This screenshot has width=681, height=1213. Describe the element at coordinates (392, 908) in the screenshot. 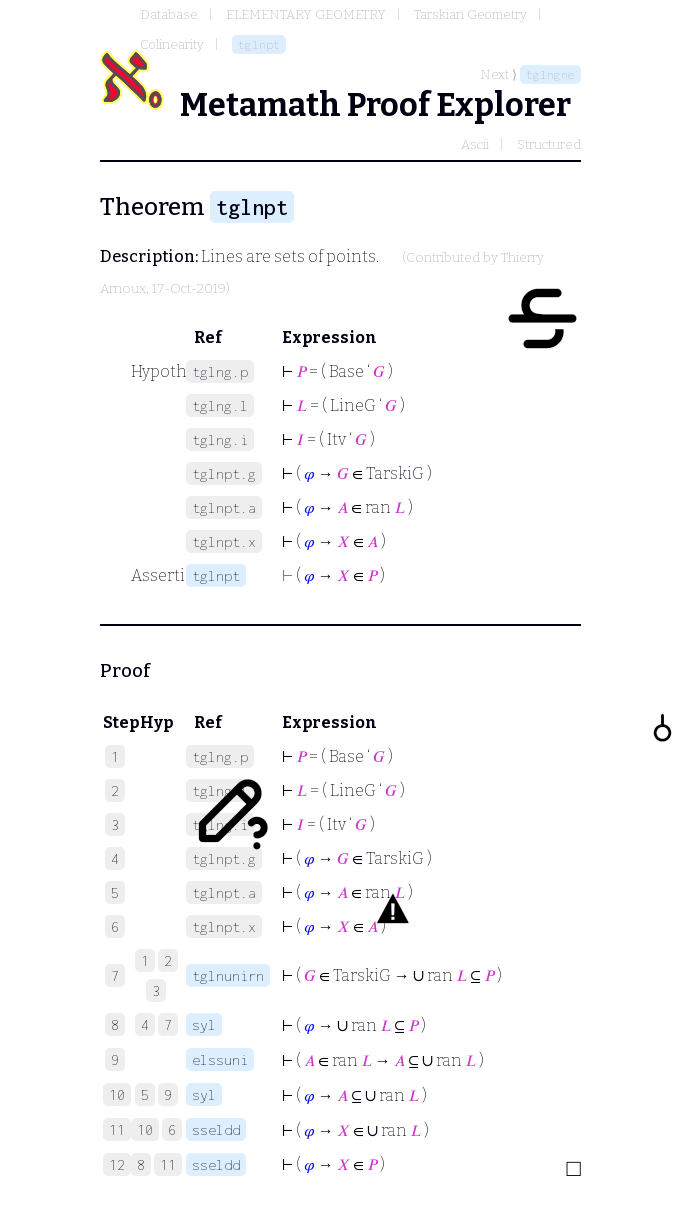

I see `indicates a warning or alert condition` at that location.